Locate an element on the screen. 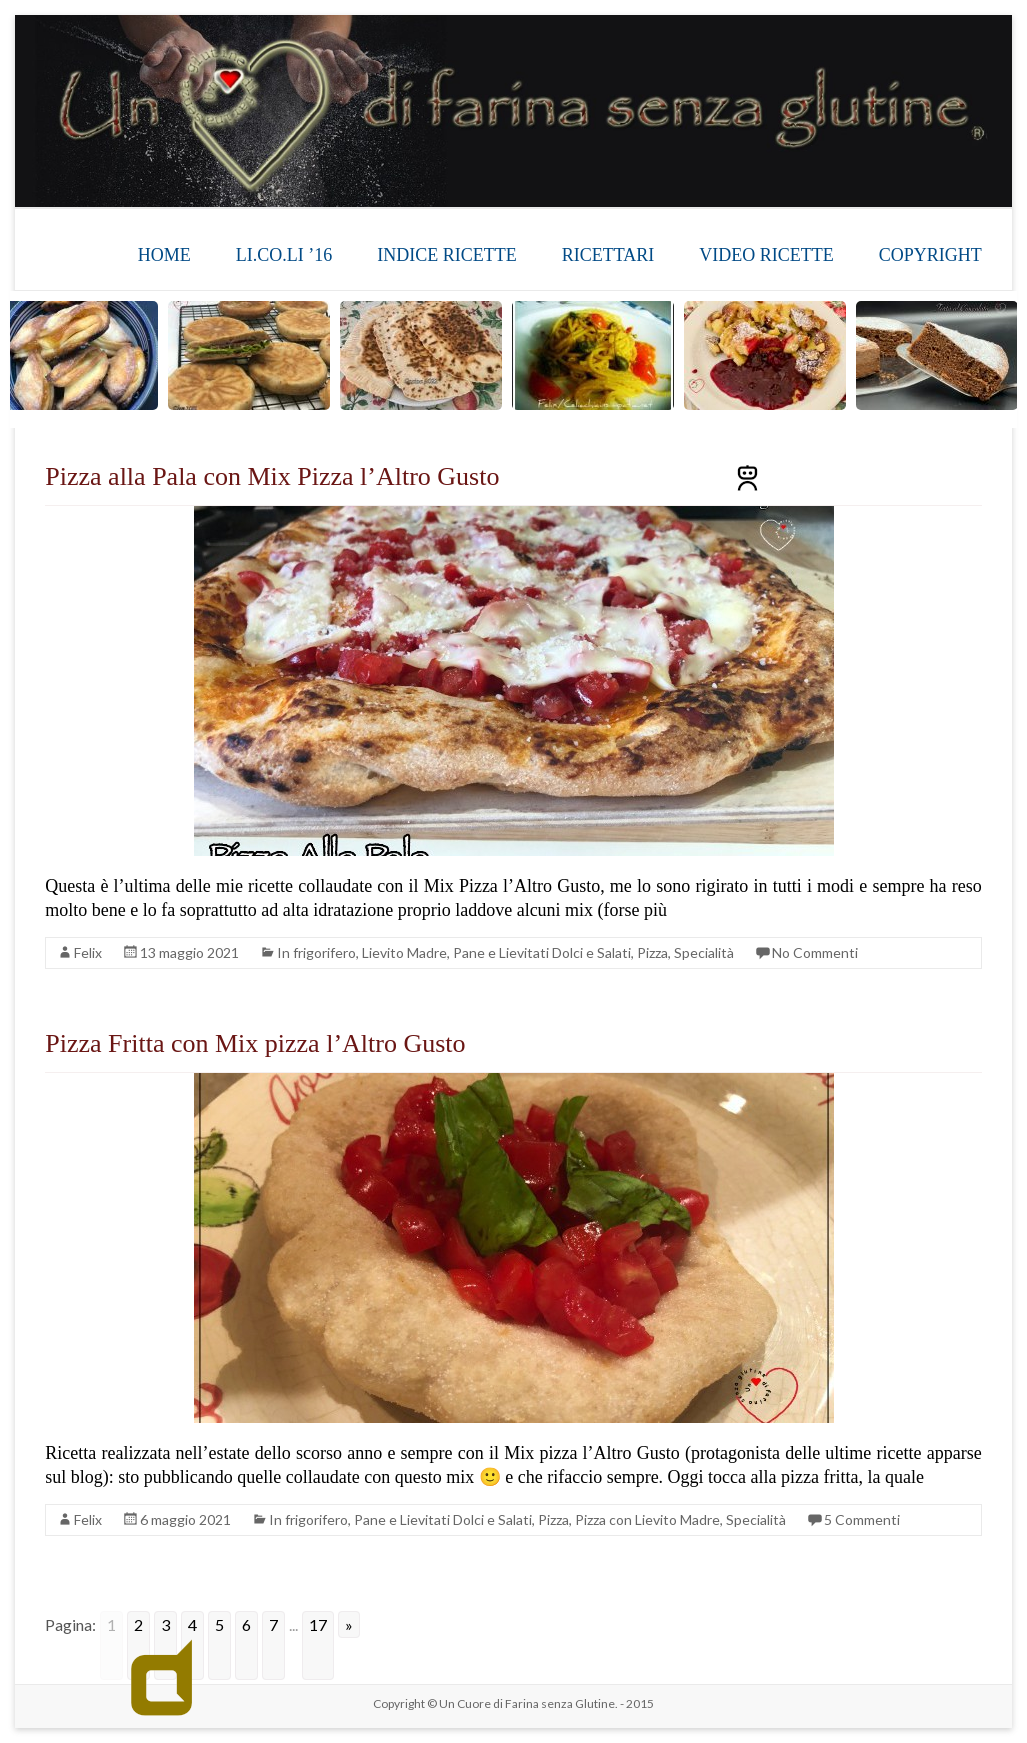  dashcube brand logo is located at coordinates (161, 1677).